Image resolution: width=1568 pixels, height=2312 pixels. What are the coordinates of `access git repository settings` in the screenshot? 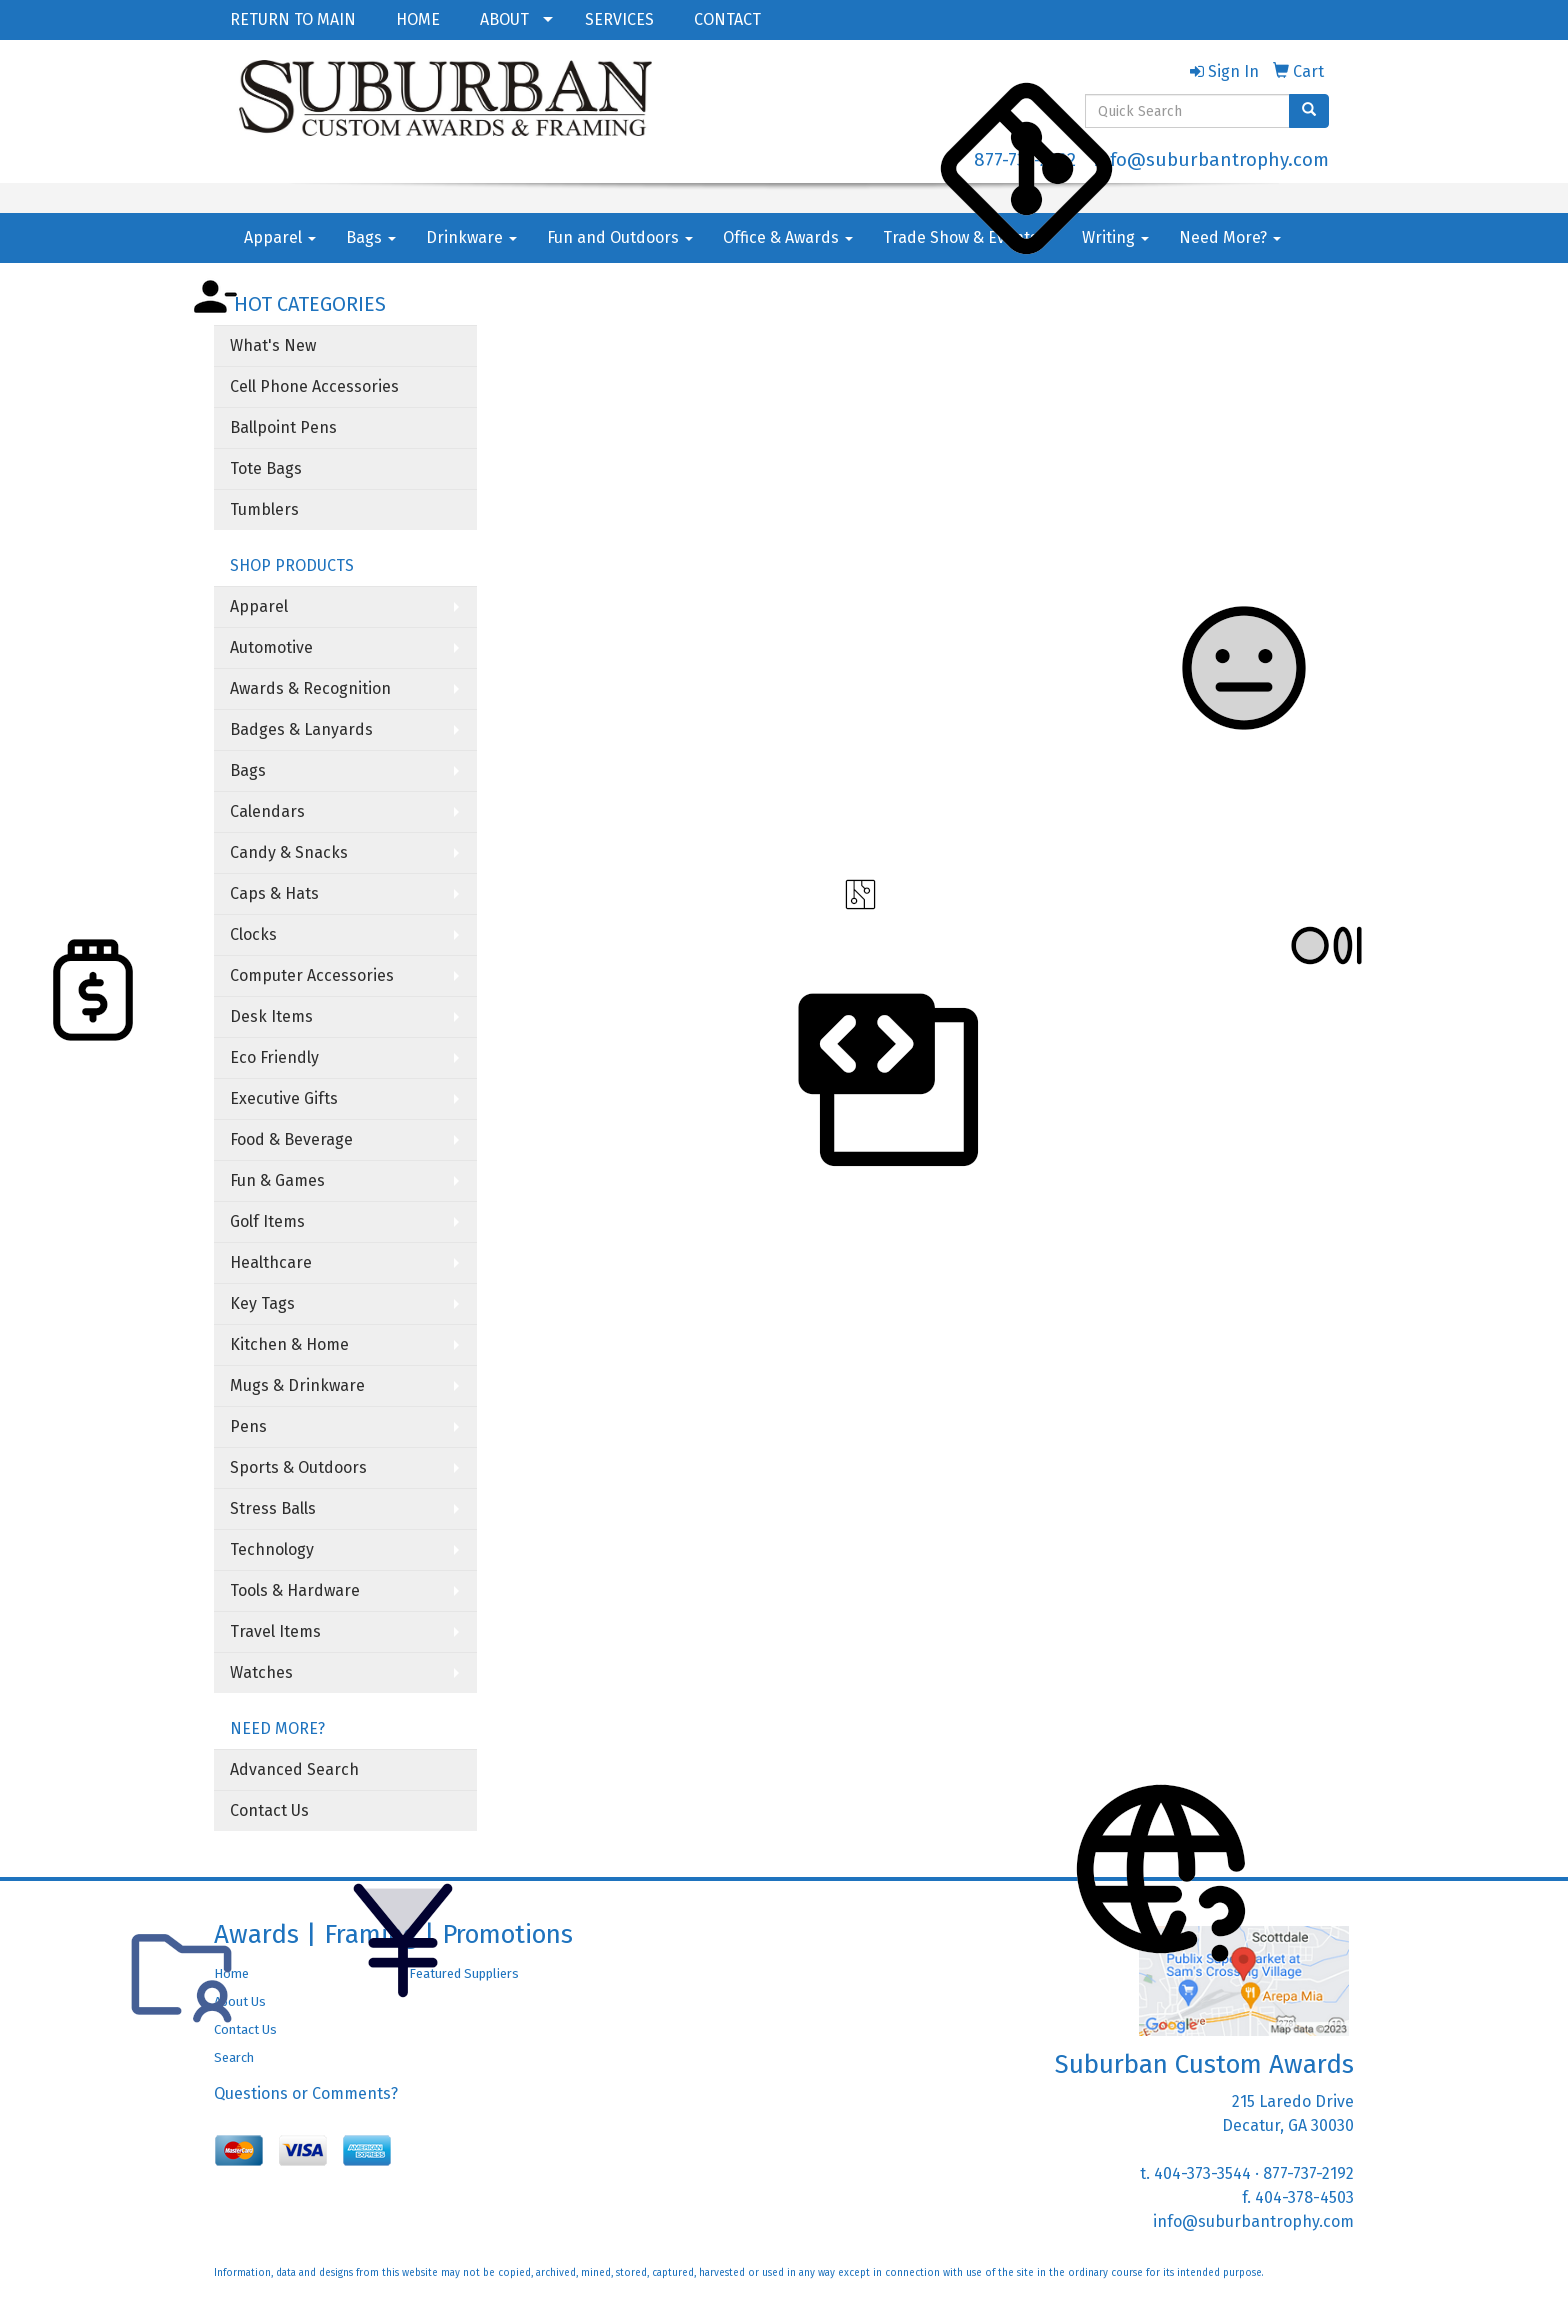 It's located at (1026, 168).